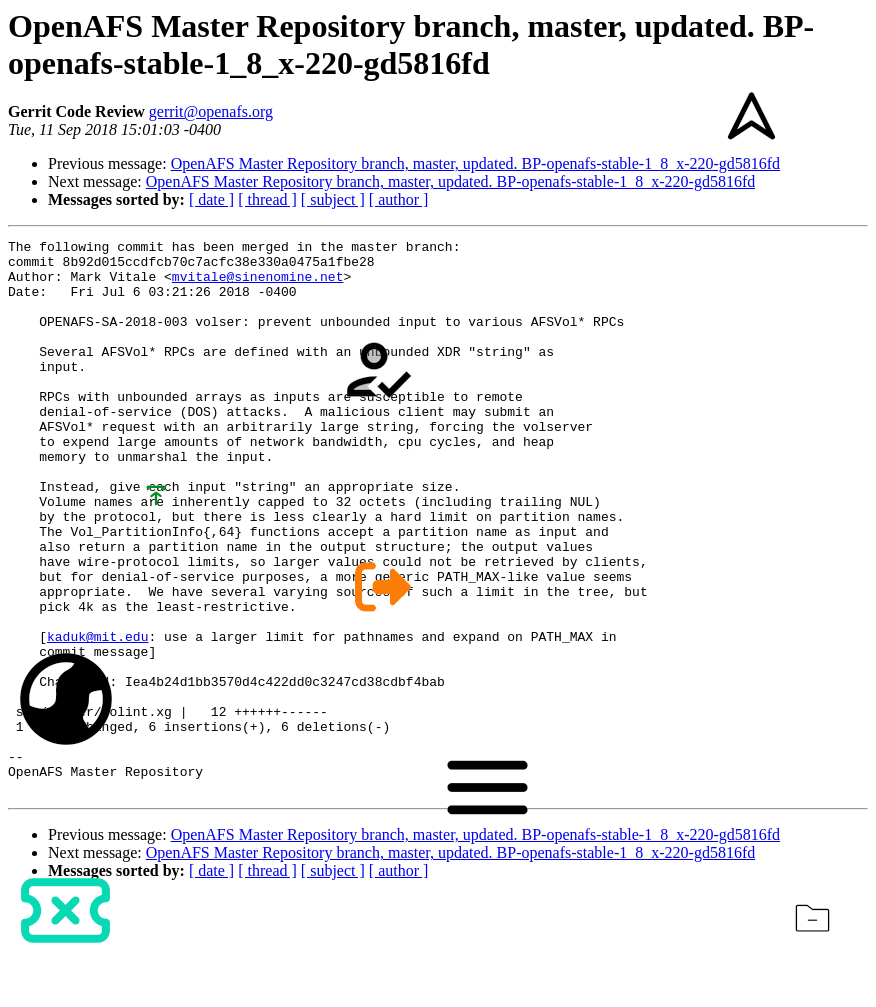  What do you see at coordinates (383, 587) in the screenshot?
I see `log out of your account` at bounding box center [383, 587].